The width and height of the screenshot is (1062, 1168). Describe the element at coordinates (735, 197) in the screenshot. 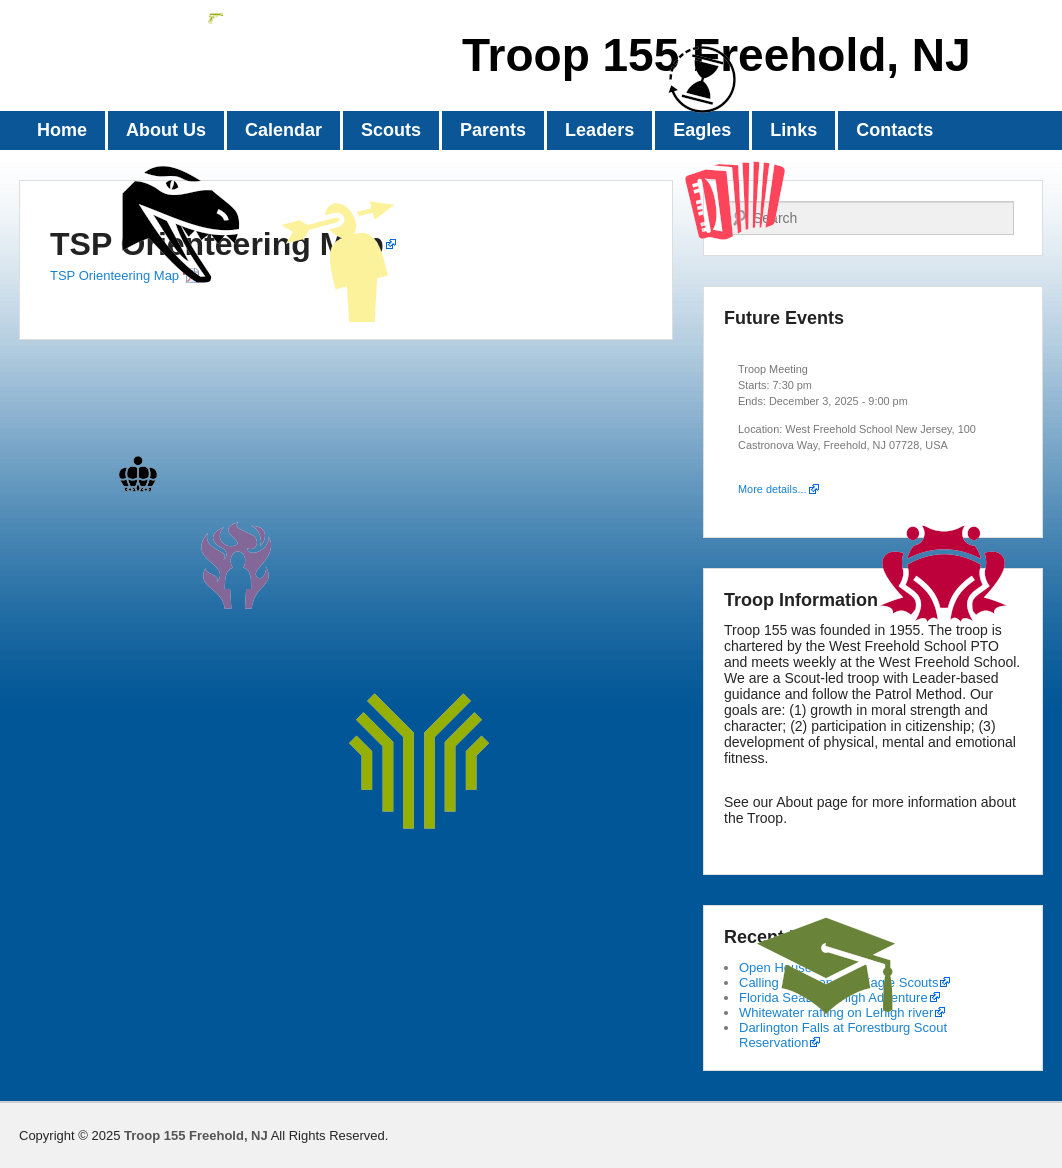

I see `select accordion instrument` at that location.